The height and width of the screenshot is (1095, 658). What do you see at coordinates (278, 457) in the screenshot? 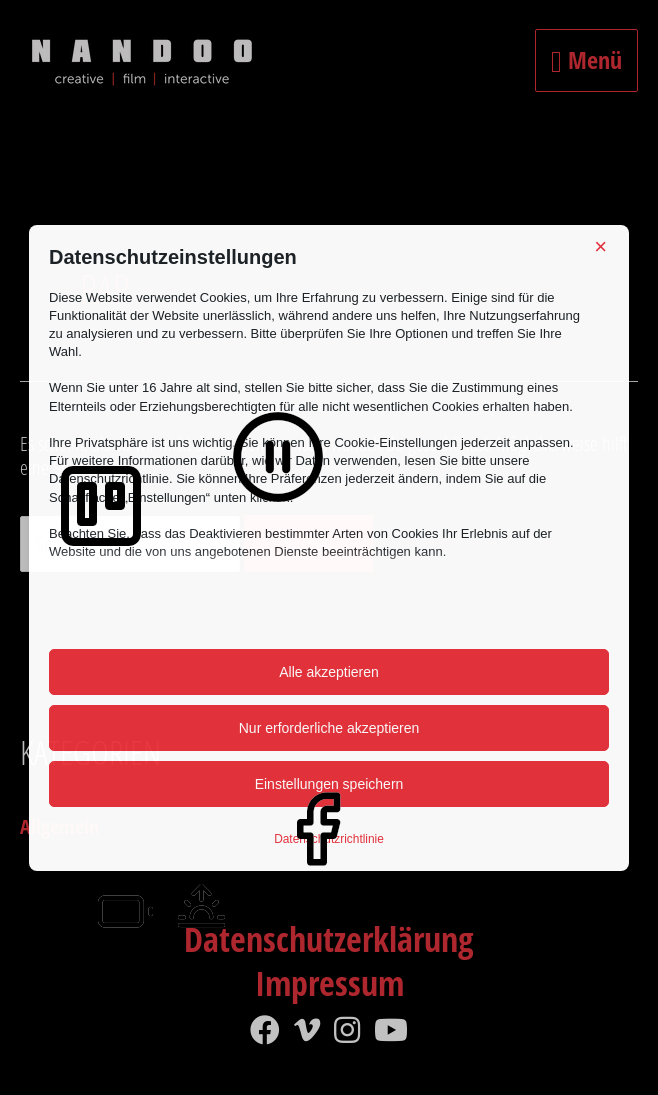
I see `pause media playback` at bounding box center [278, 457].